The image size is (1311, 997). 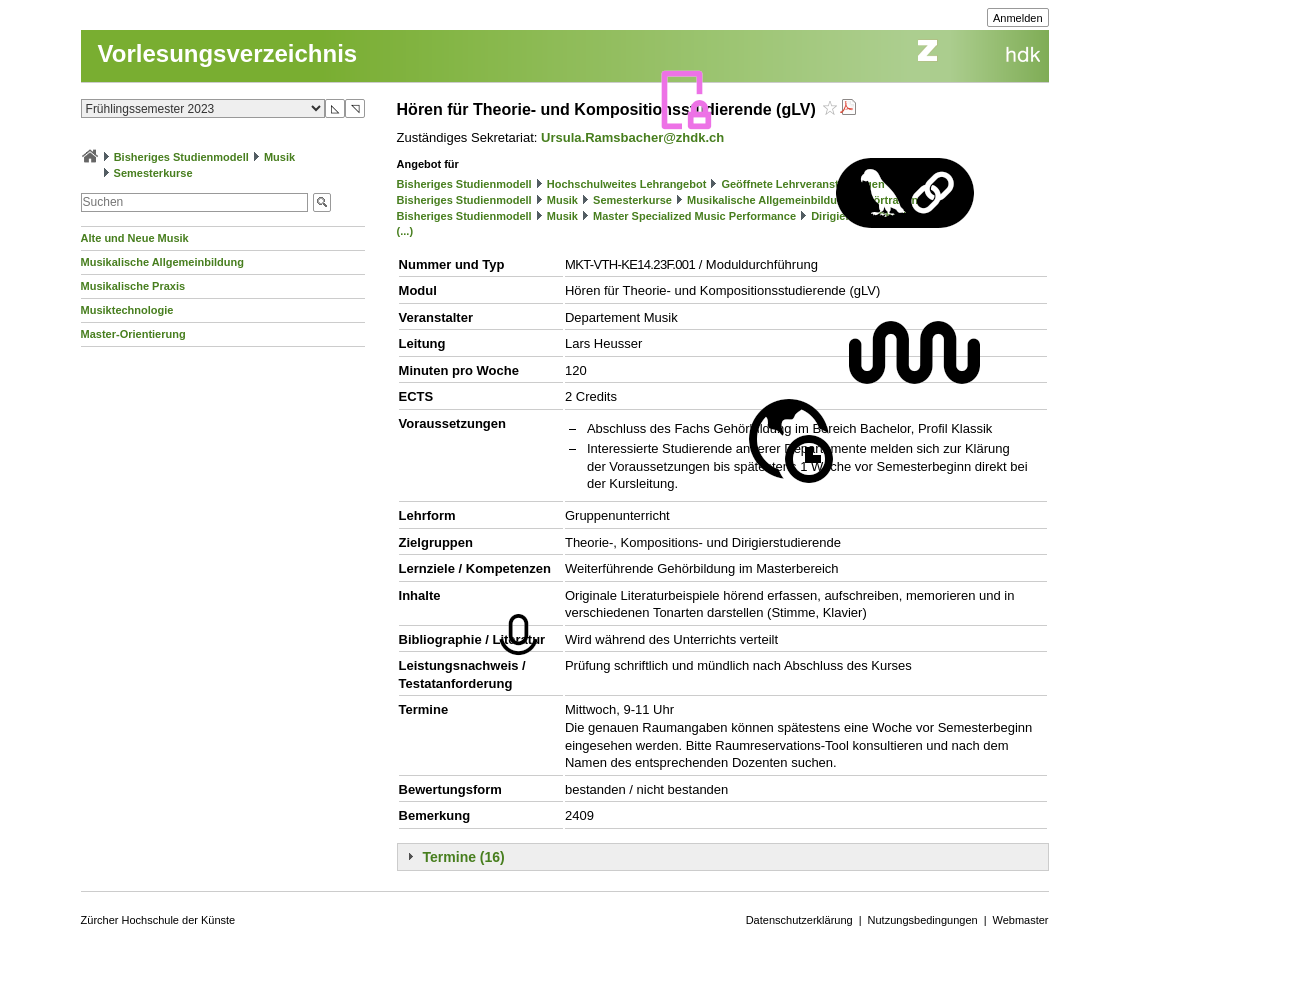 What do you see at coordinates (682, 100) in the screenshot?
I see `indicates device is locked or secured` at bounding box center [682, 100].